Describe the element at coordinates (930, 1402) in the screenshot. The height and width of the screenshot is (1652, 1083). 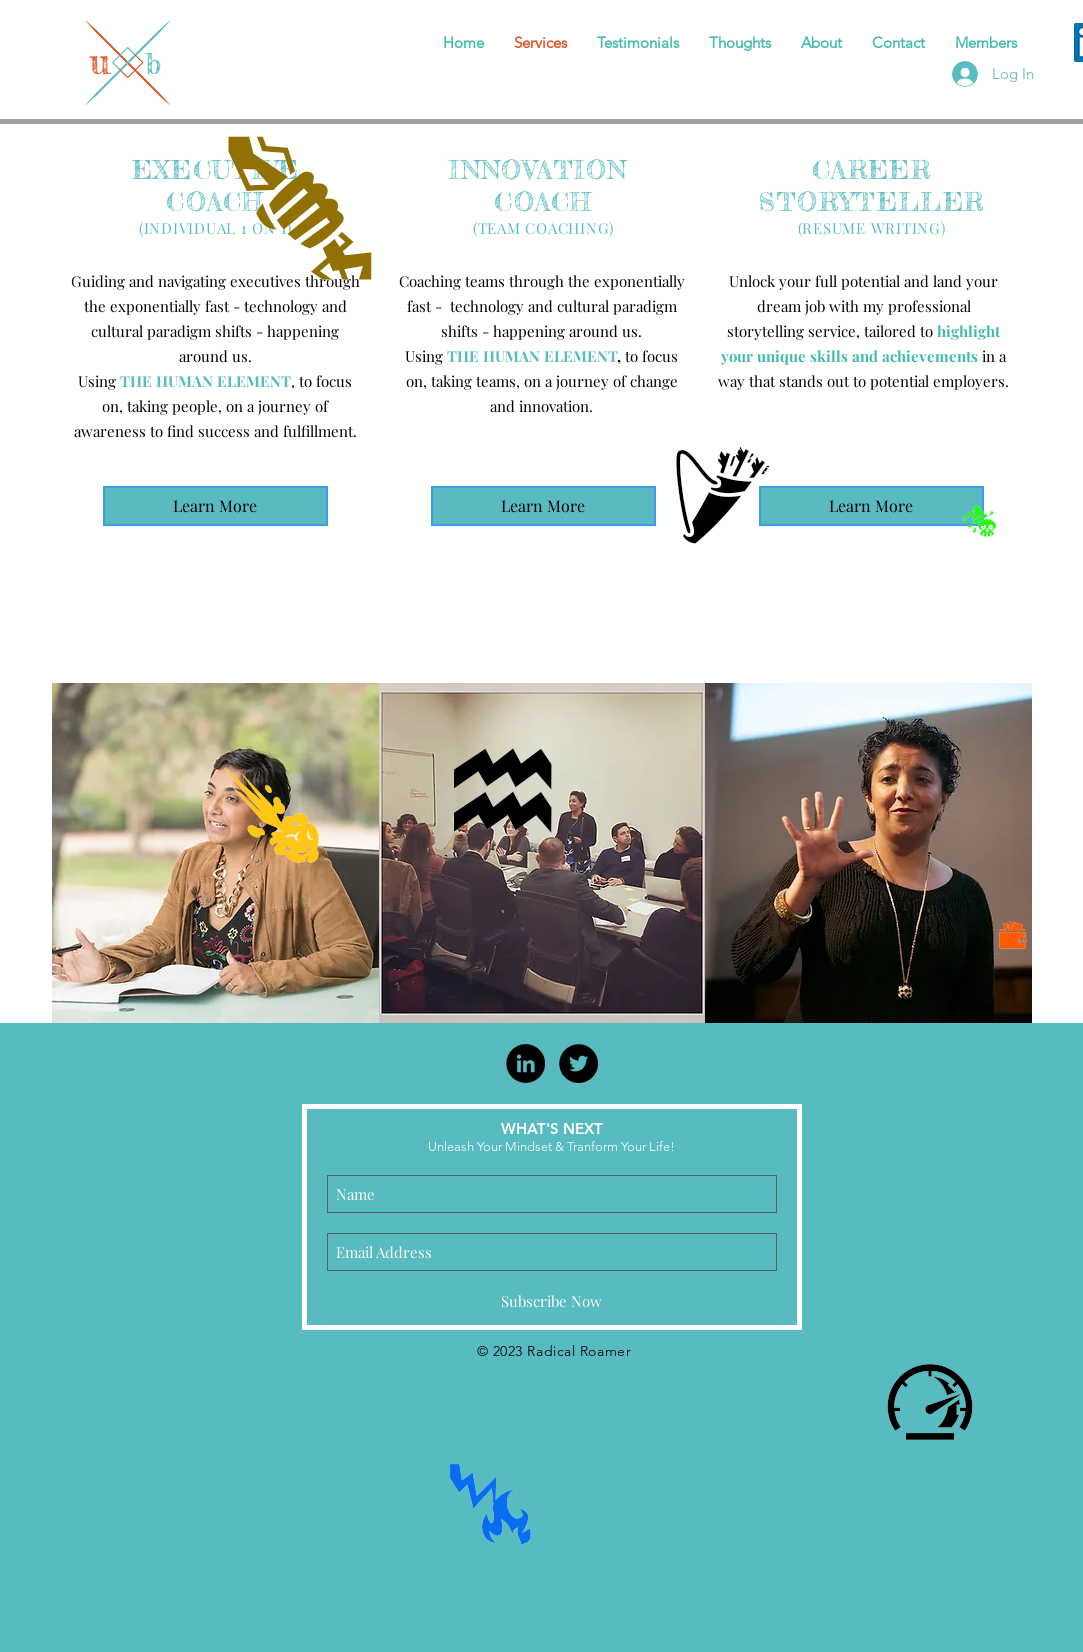
I see `view speed or performance metrics` at that location.